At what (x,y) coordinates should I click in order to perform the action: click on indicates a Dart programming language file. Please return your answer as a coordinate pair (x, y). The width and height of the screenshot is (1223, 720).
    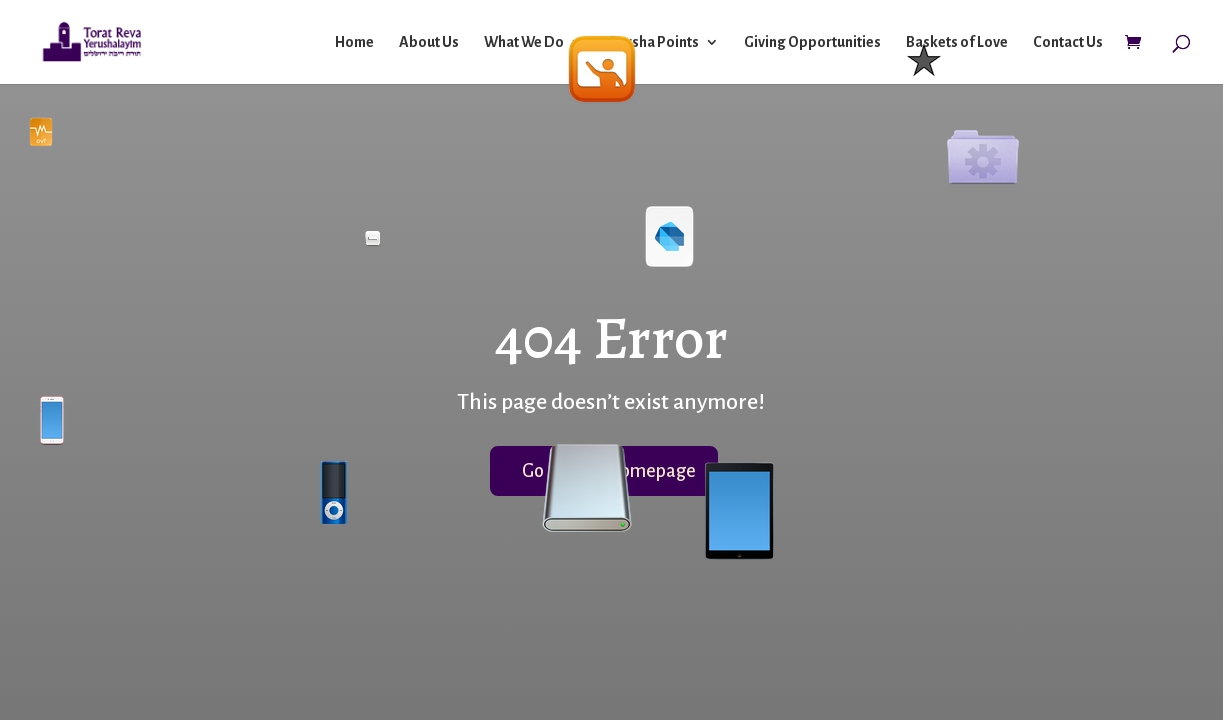
    Looking at the image, I should click on (669, 236).